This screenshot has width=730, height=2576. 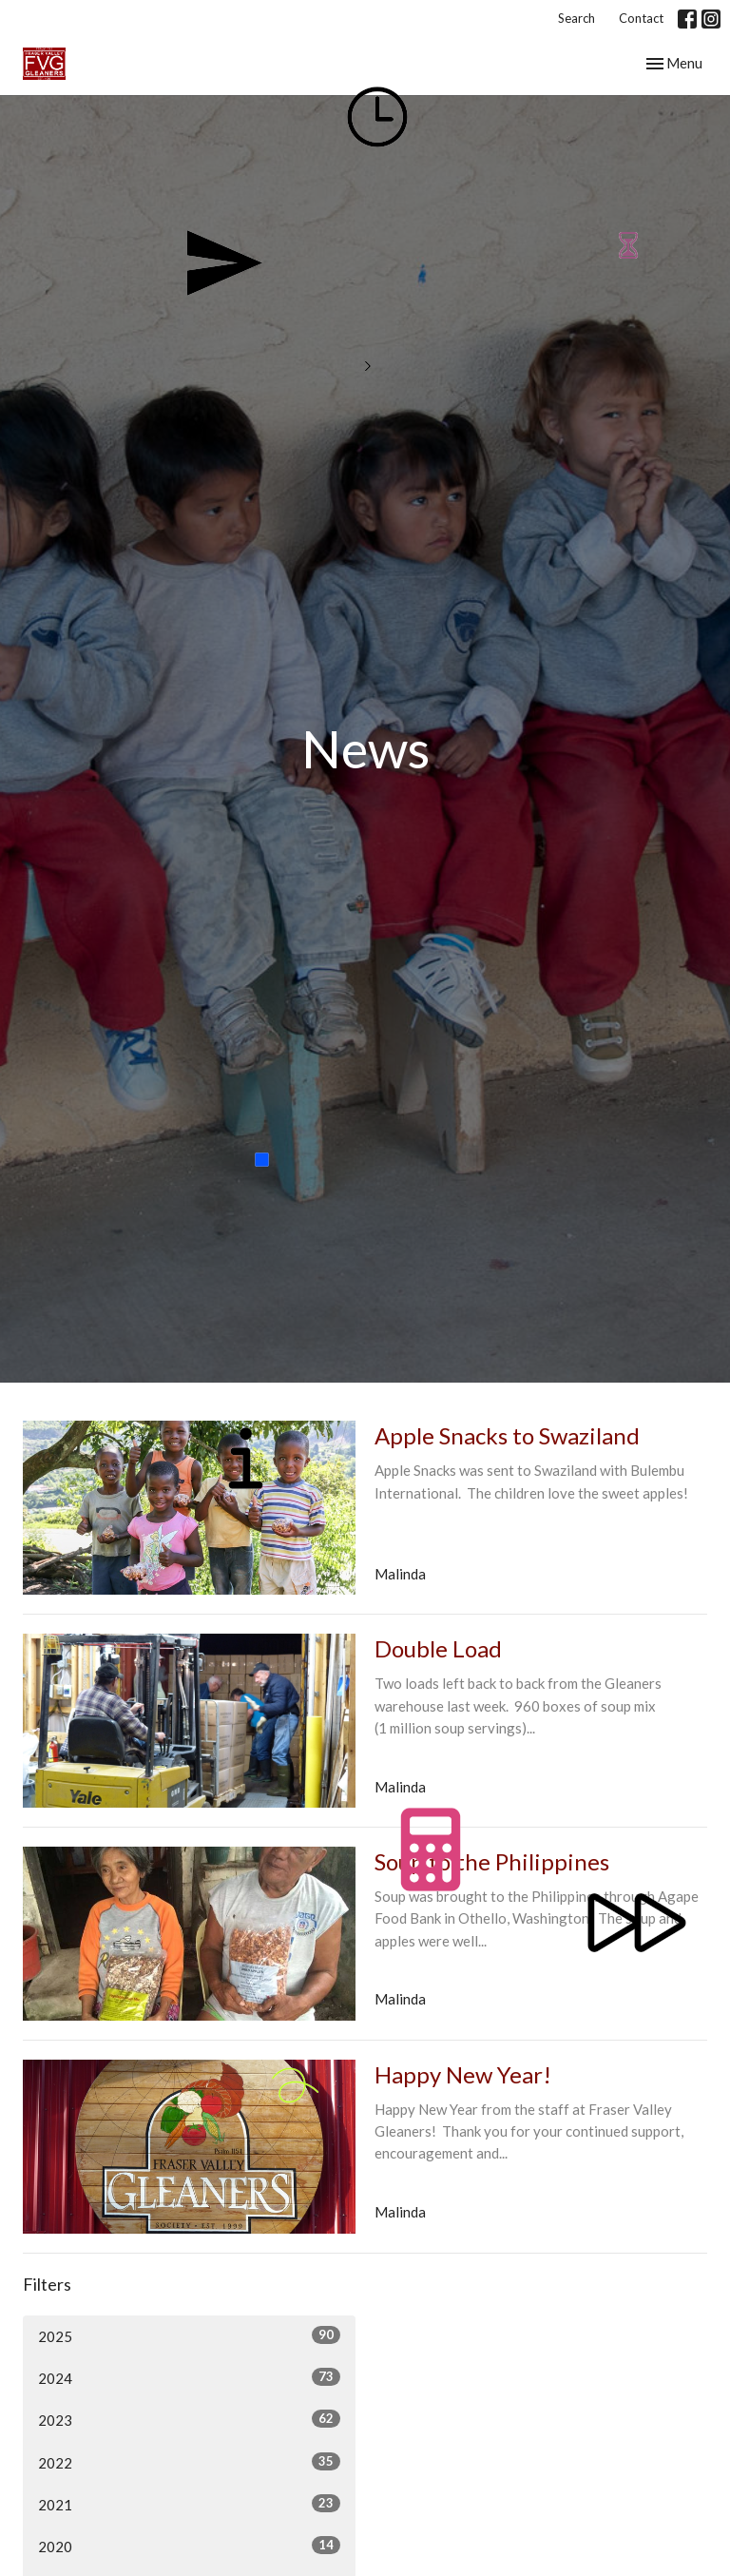 What do you see at coordinates (224, 262) in the screenshot?
I see `send a message` at bounding box center [224, 262].